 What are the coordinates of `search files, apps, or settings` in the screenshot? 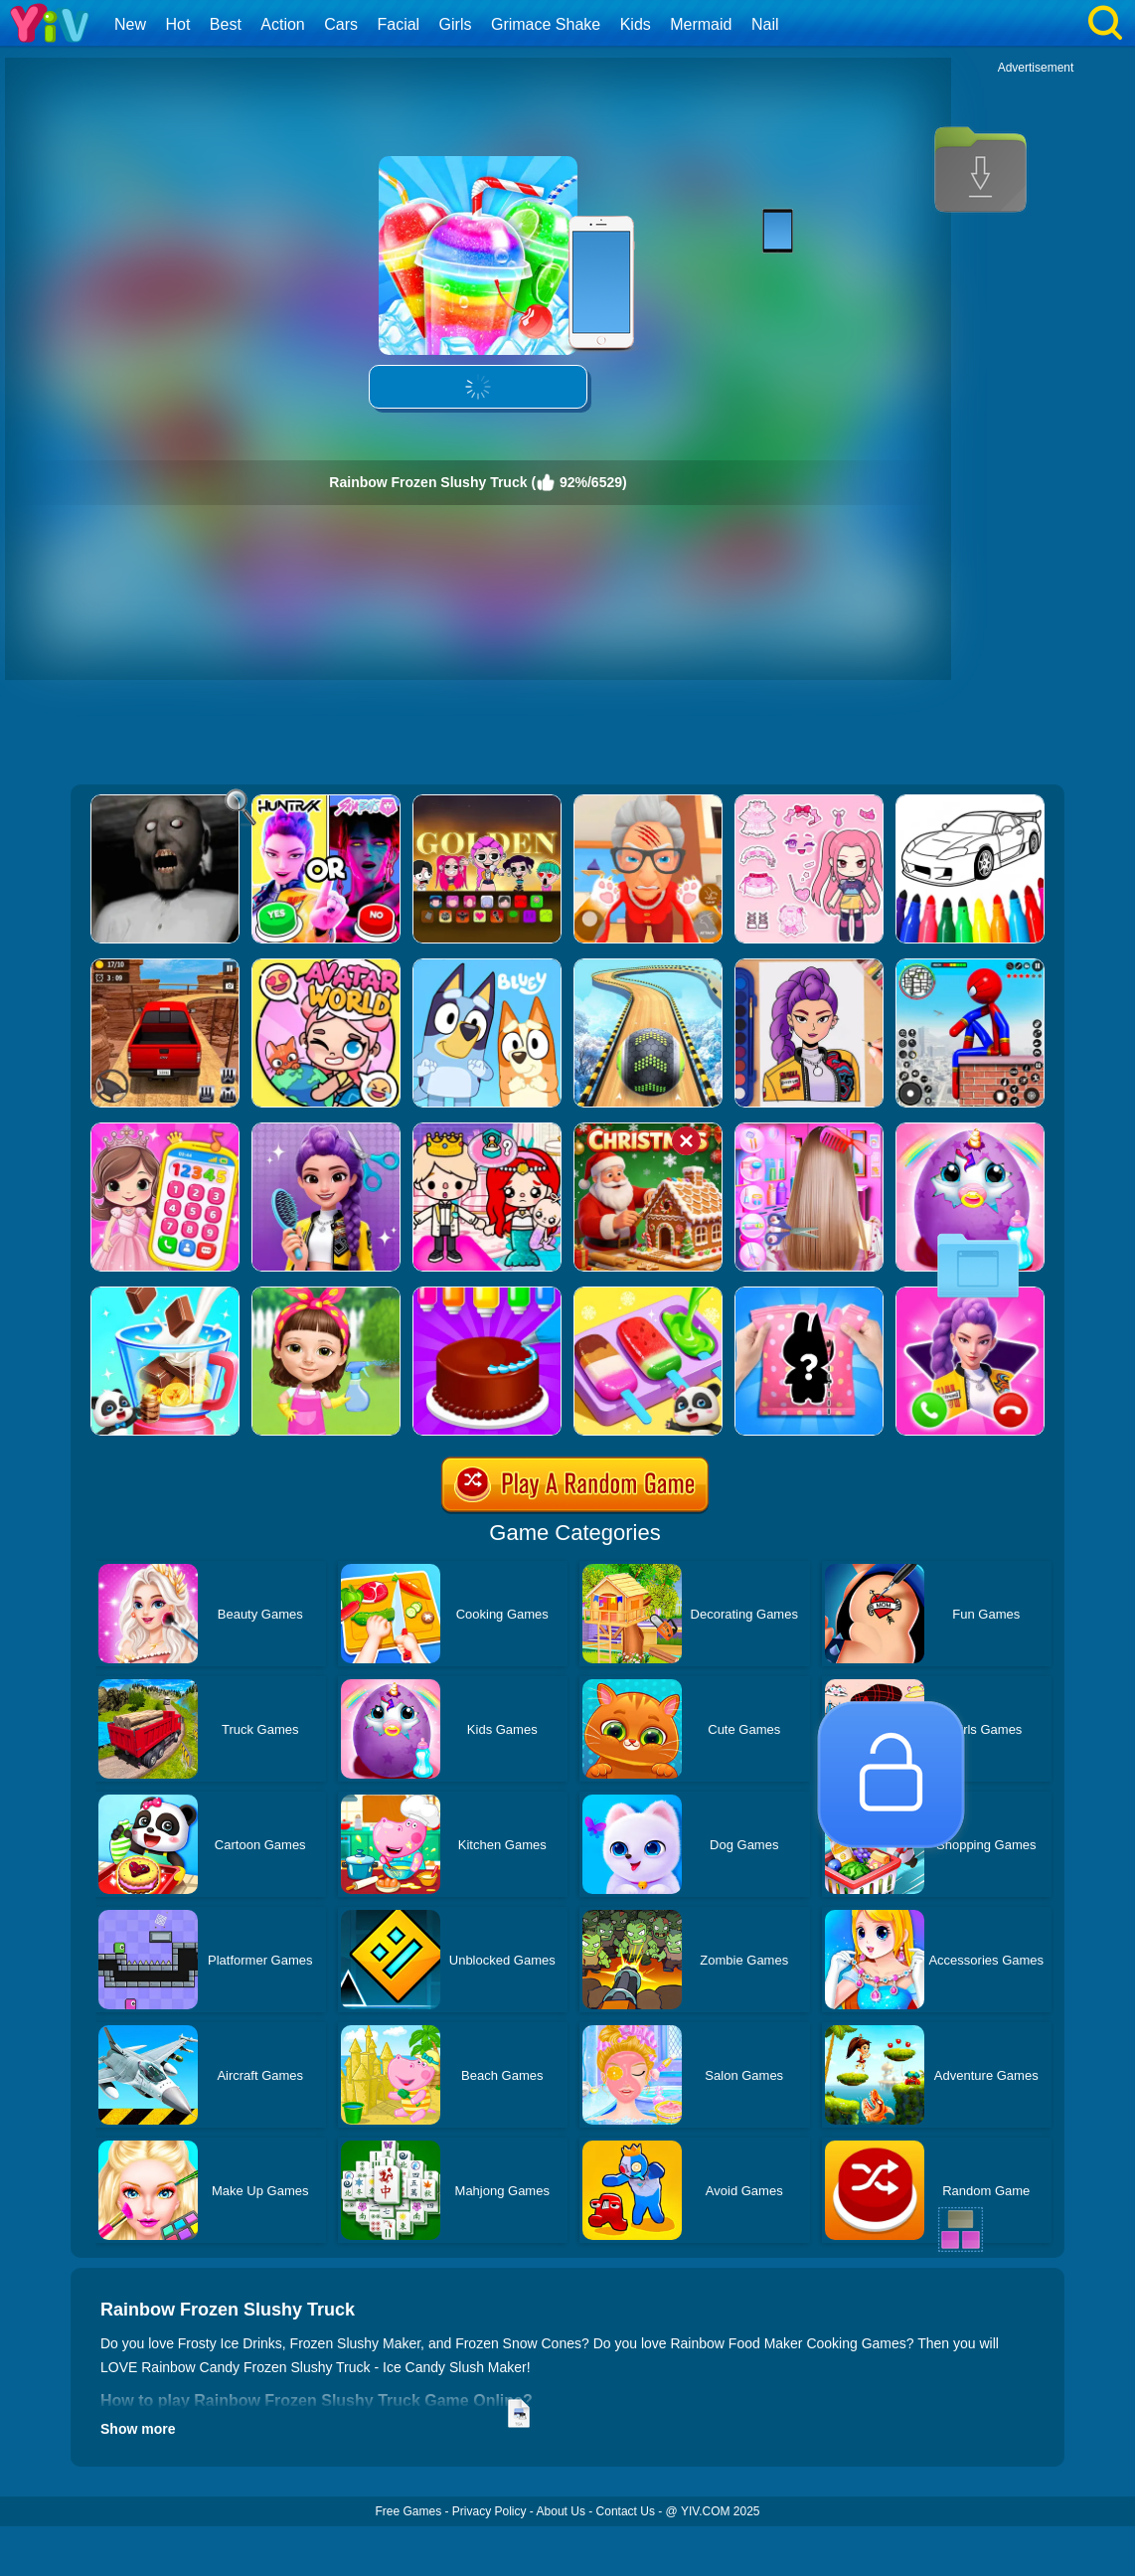 It's located at (241, 807).